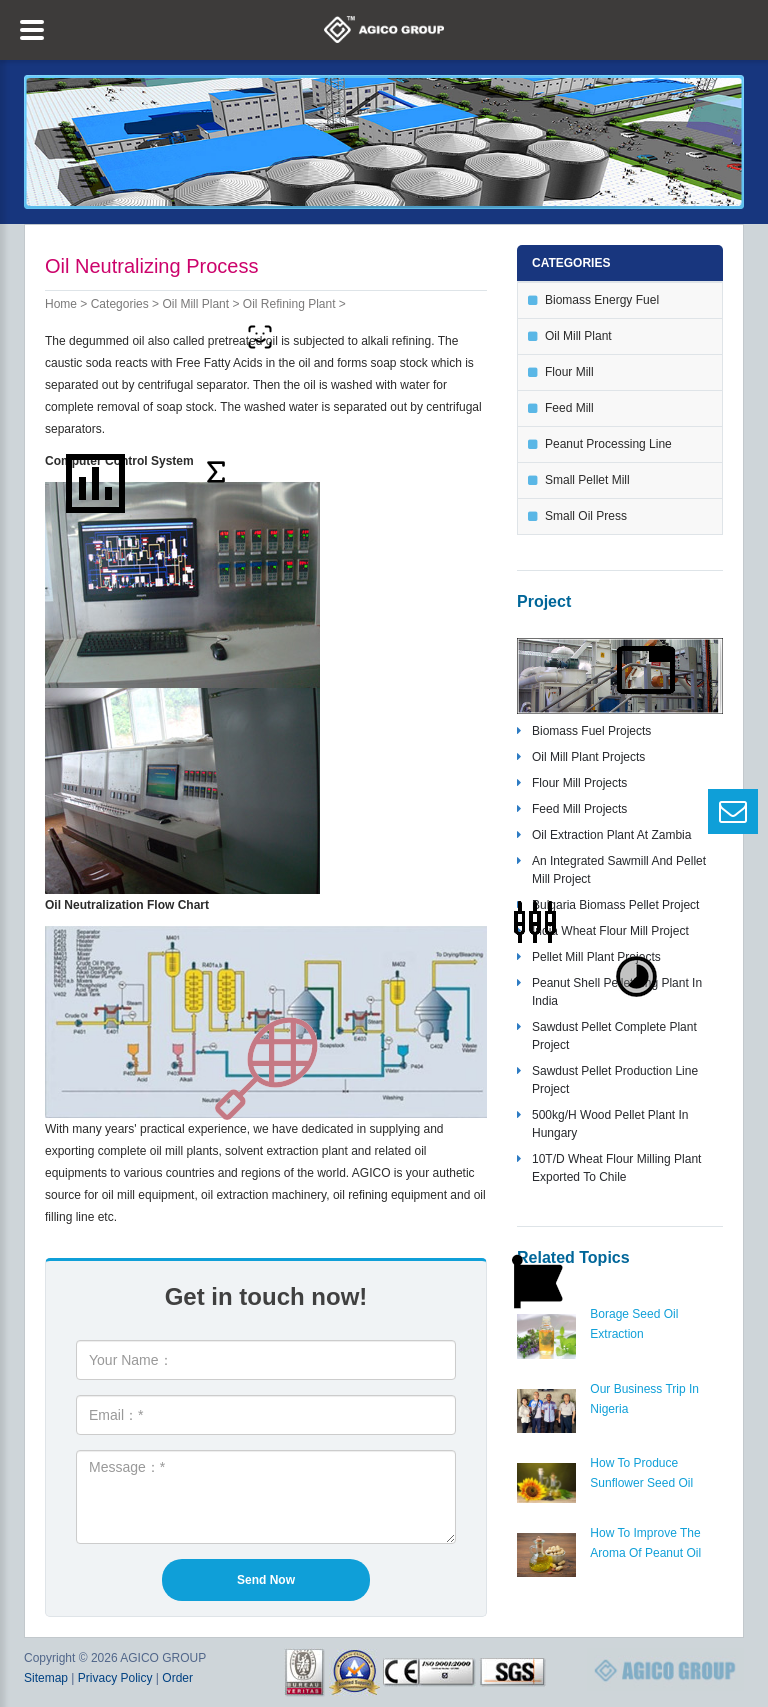  What do you see at coordinates (537, 1281) in the screenshot?
I see `font awesome brand logo` at bounding box center [537, 1281].